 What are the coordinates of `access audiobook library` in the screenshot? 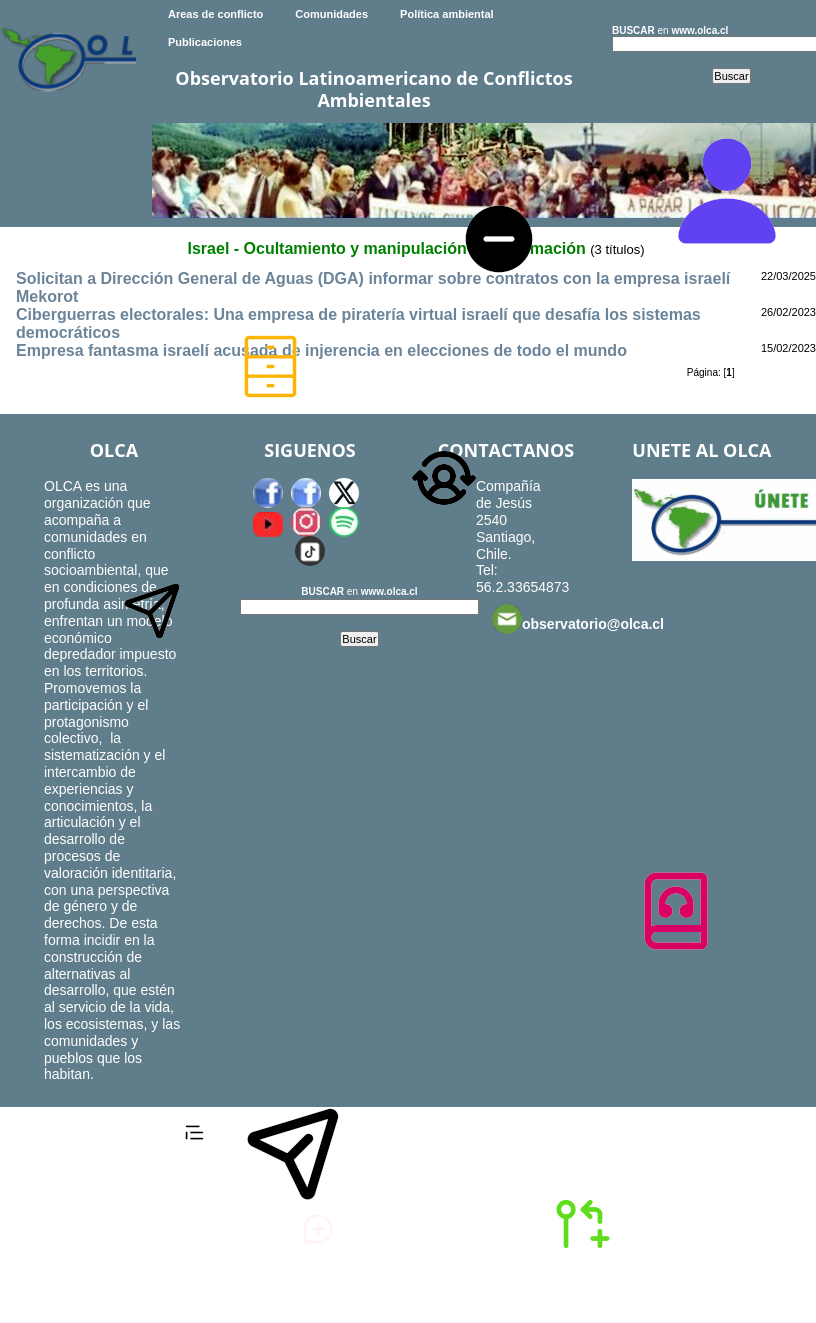 It's located at (676, 911).